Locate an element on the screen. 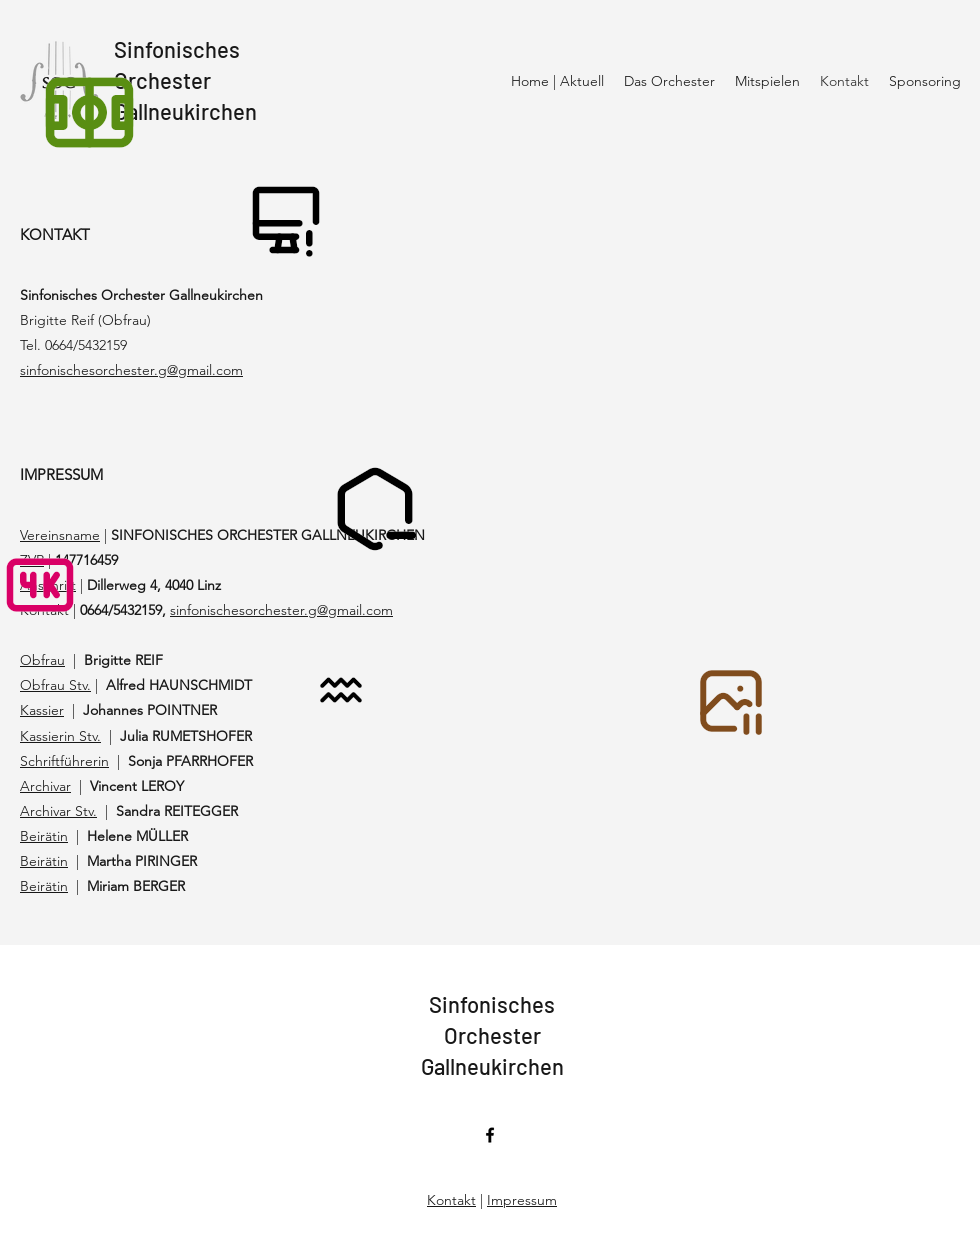  indicates 4K resolution video quality is located at coordinates (40, 585).